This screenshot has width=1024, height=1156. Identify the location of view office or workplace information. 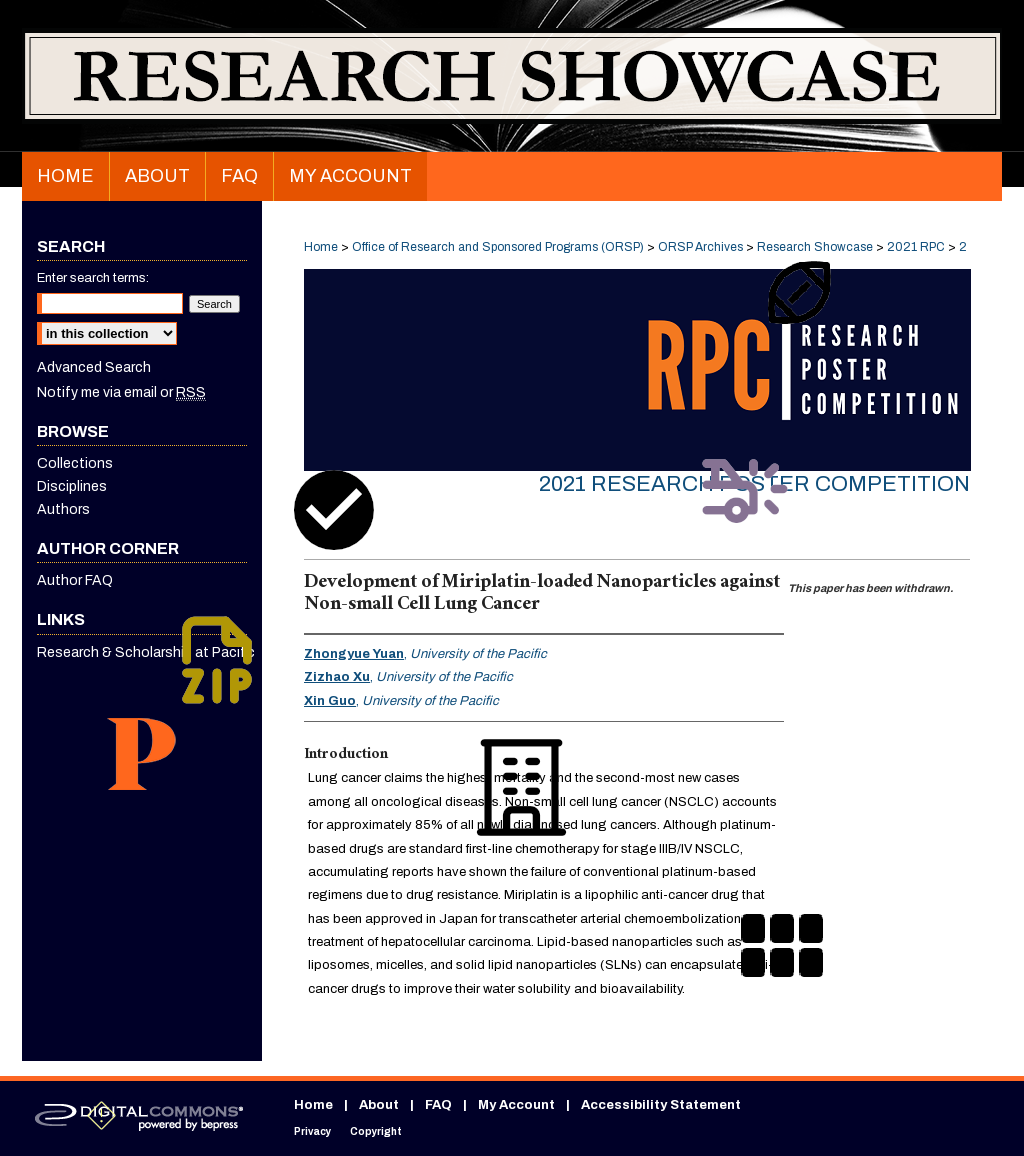
(521, 787).